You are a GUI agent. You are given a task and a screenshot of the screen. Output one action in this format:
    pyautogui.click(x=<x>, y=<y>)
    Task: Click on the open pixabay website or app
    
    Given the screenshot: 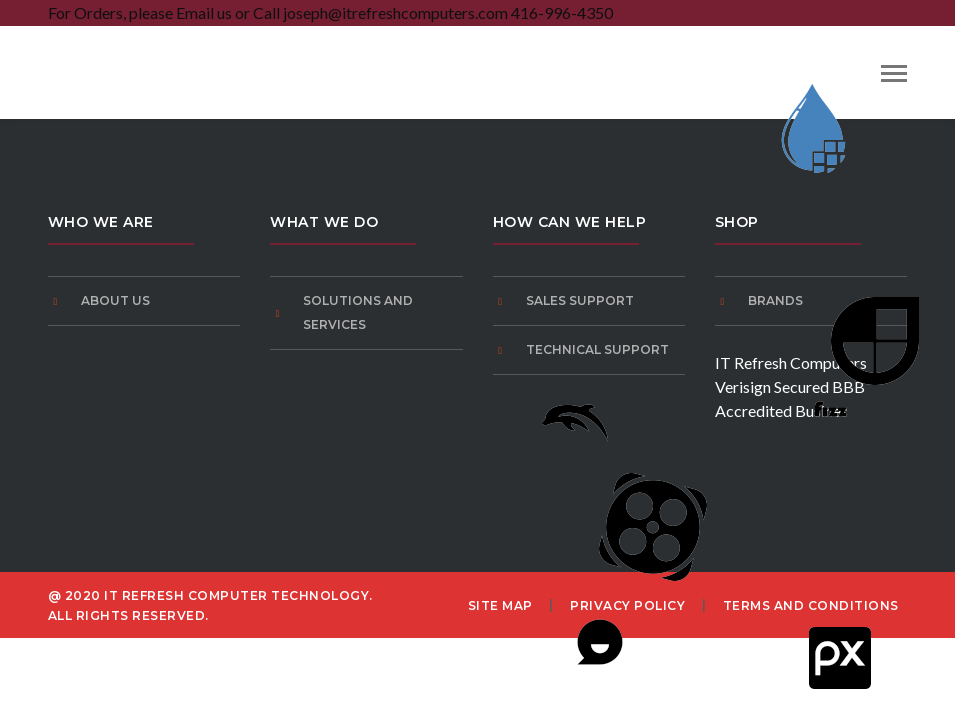 What is the action you would take?
    pyautogui.click(x=840, y=658)
    